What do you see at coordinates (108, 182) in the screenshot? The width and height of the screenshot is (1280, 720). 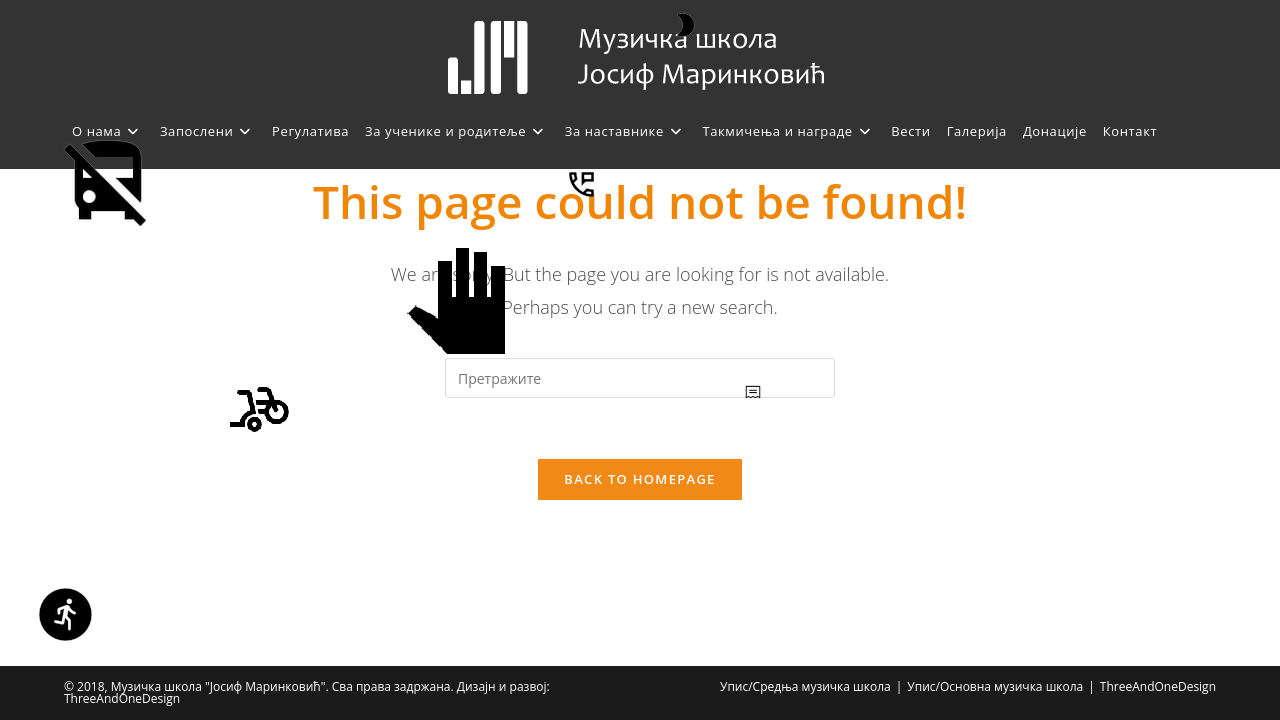 I see `no transfer available at this stop` at bounding box center [108, 182].